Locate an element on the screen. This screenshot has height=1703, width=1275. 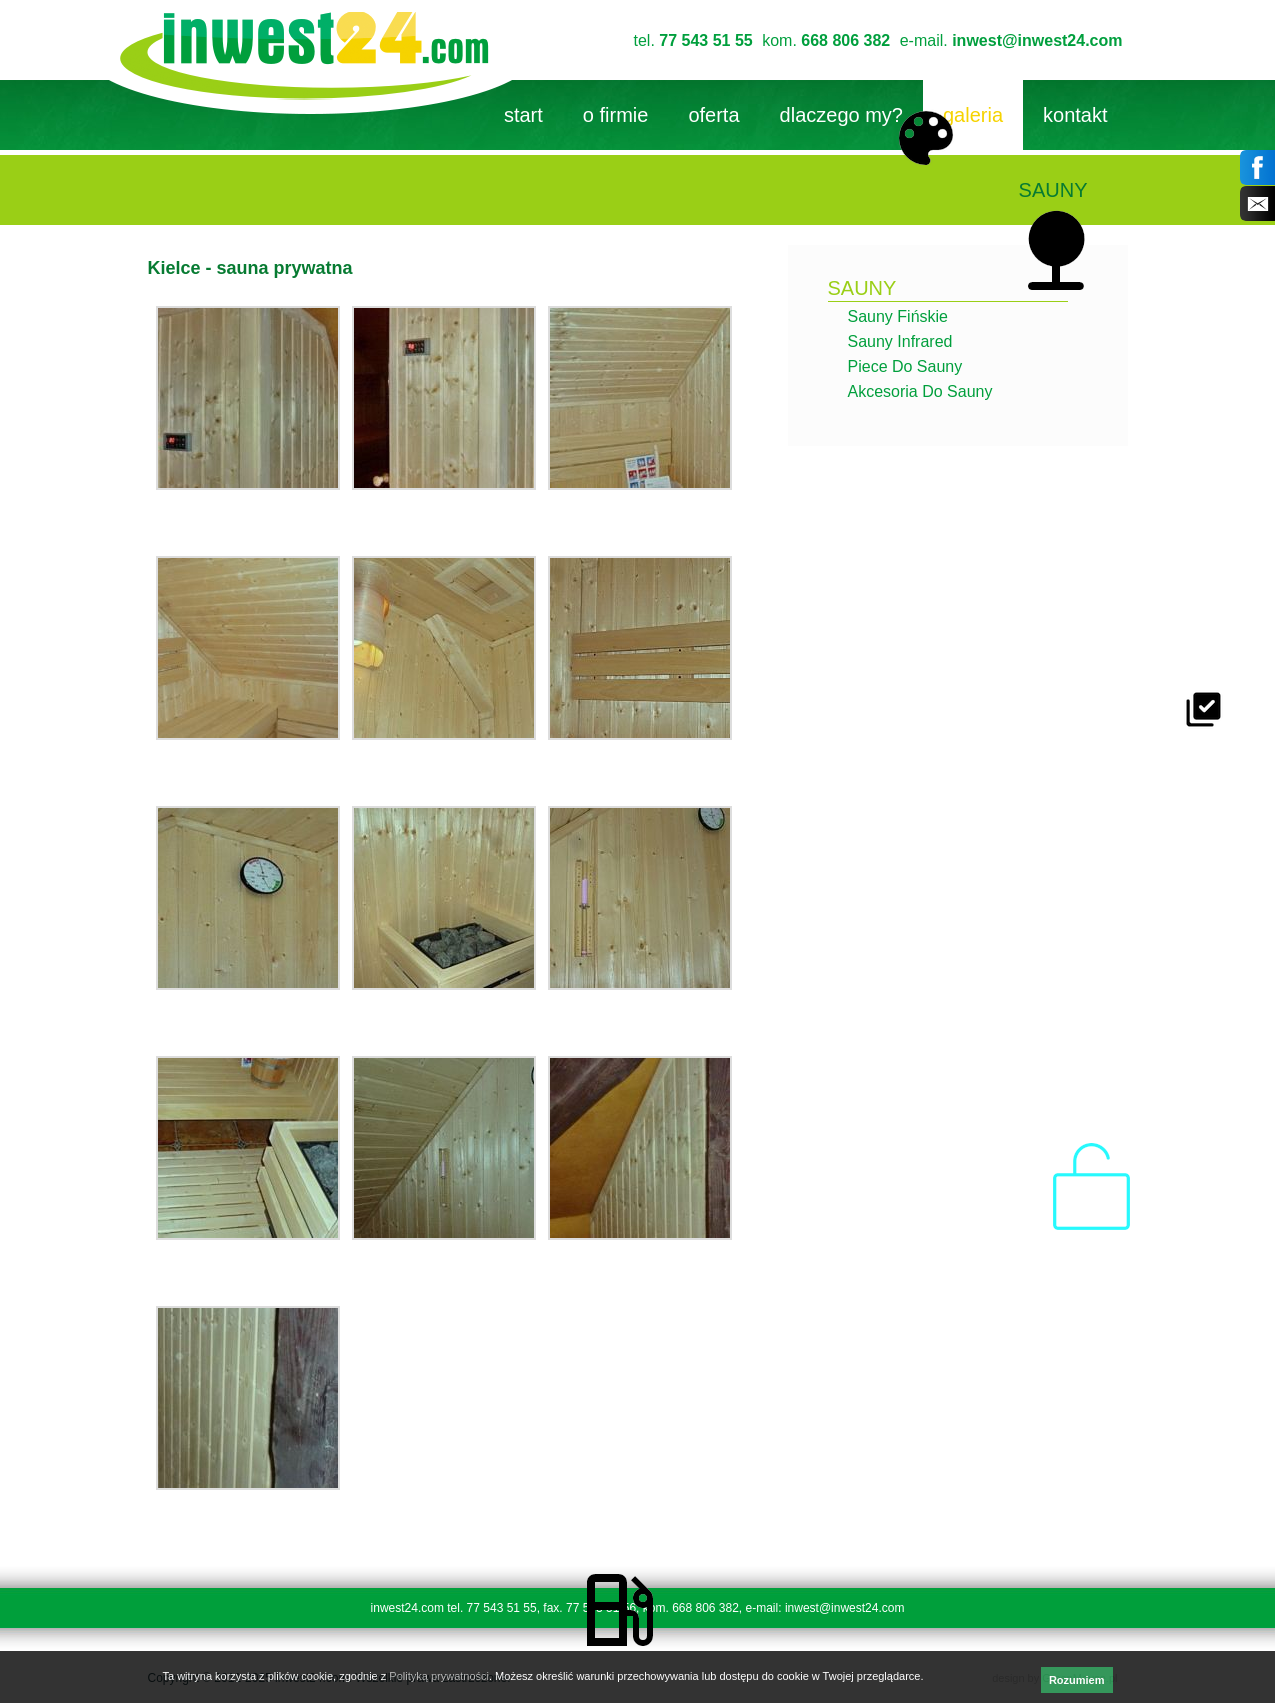
view nature or outdoor content is located at coordinates (1056, 250).